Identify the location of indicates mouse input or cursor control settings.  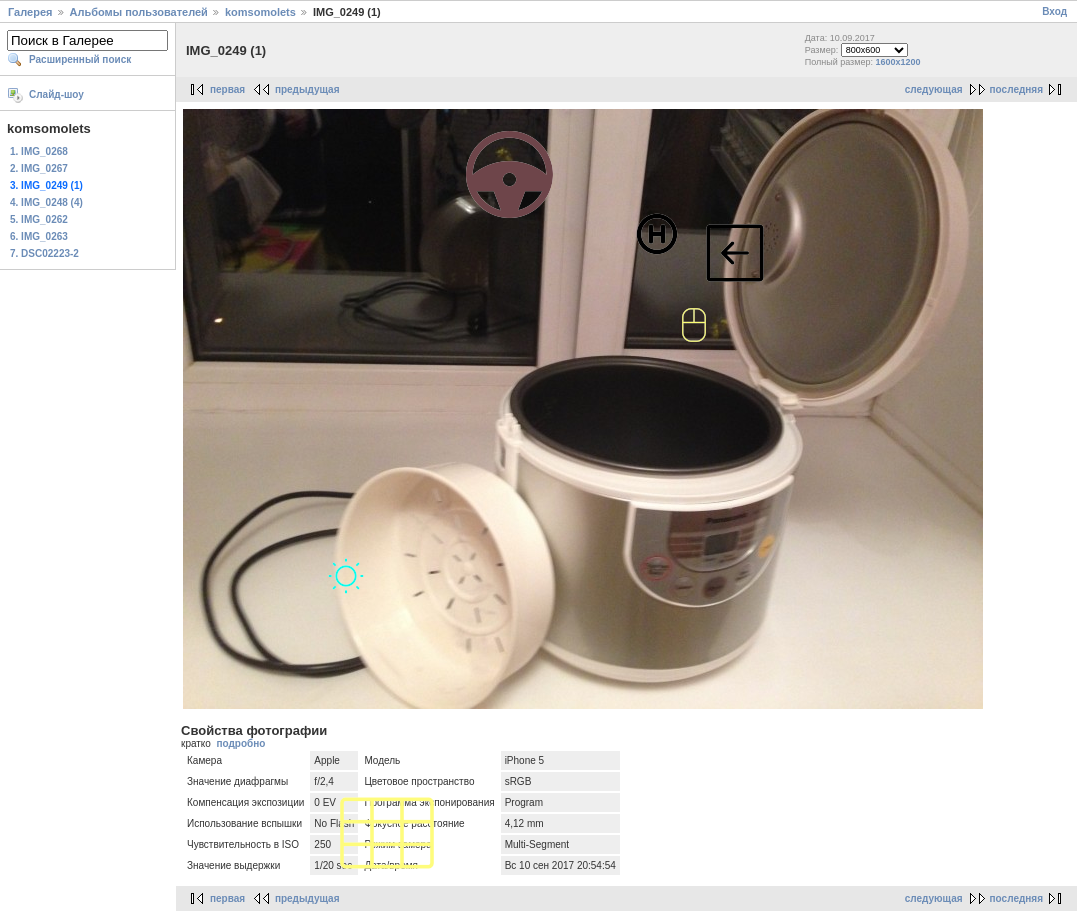
(694, 325).